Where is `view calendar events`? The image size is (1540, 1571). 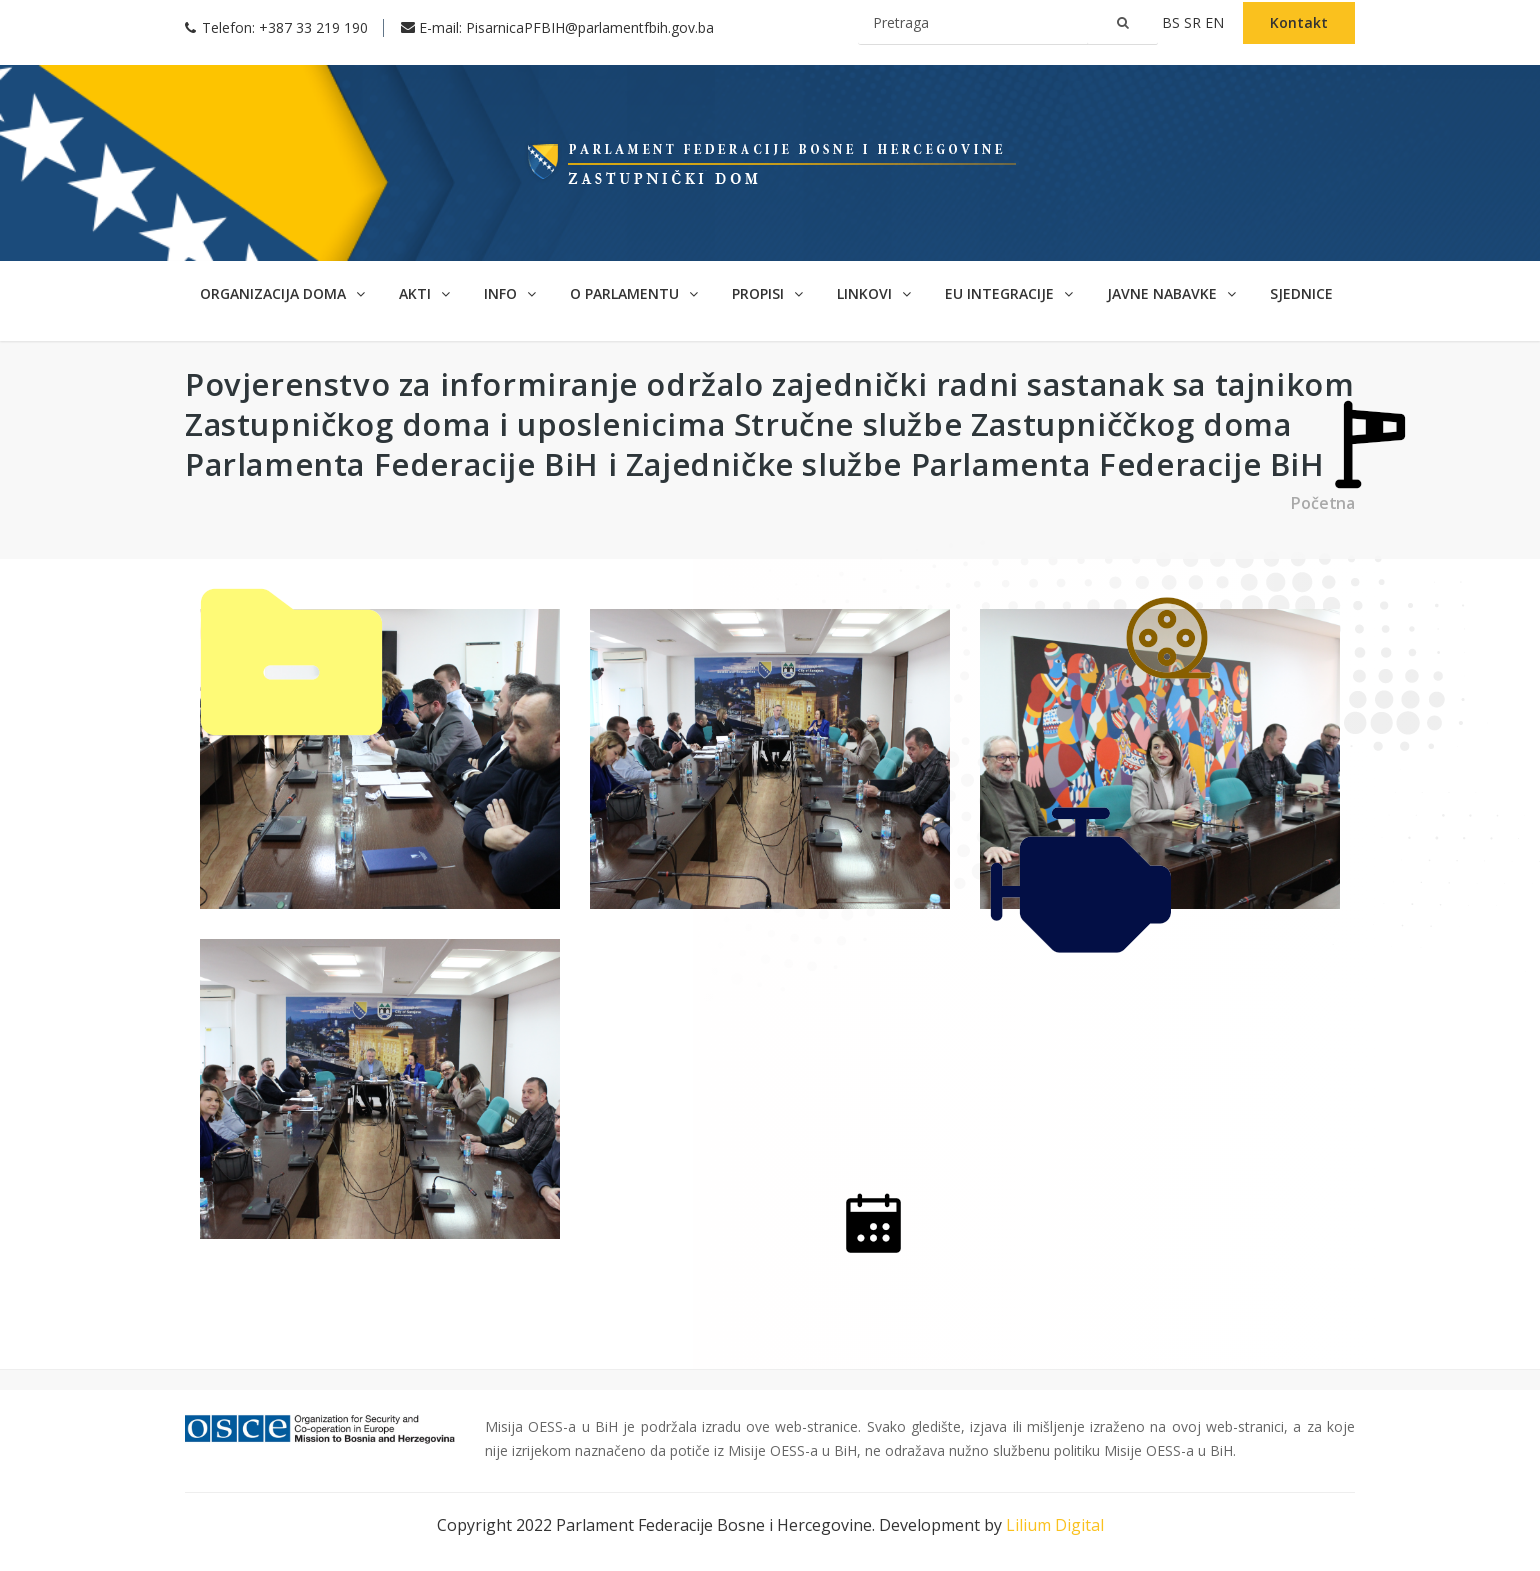 view calendar events is located at coordinates (873, 1225).